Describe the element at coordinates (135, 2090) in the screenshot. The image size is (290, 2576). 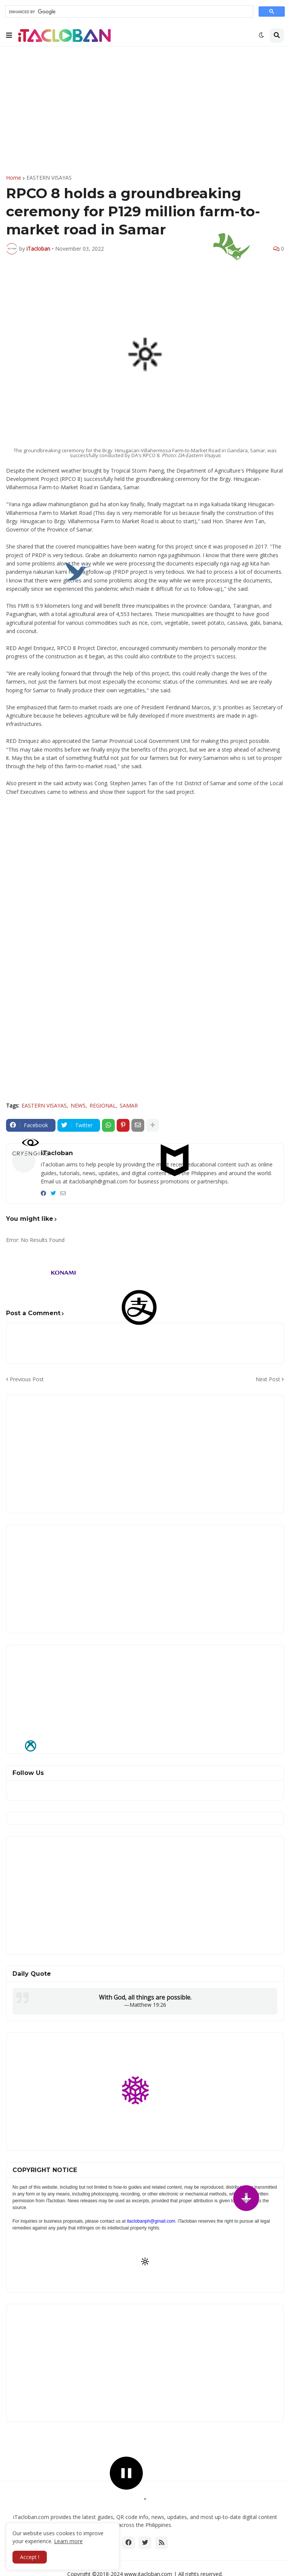
I see `Picard Surgelés brand logo` at that location.